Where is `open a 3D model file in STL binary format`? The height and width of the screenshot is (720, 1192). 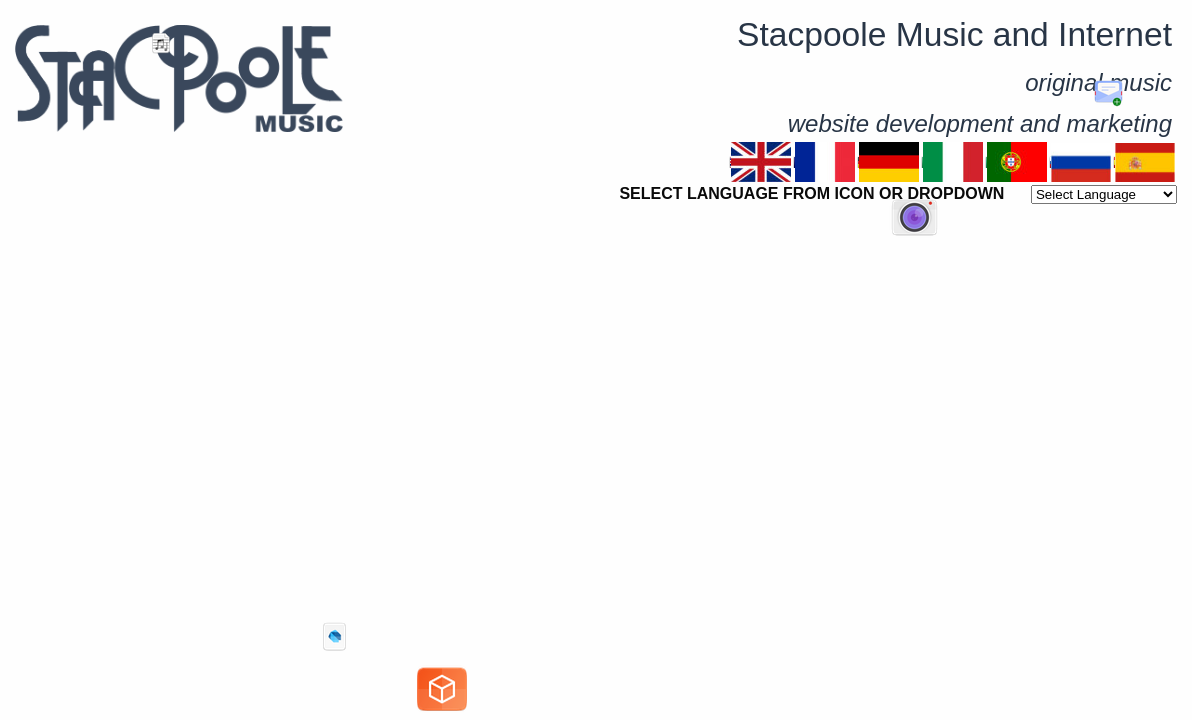 open a 3D model file in STL binary format is located at coordinates (442, 688).